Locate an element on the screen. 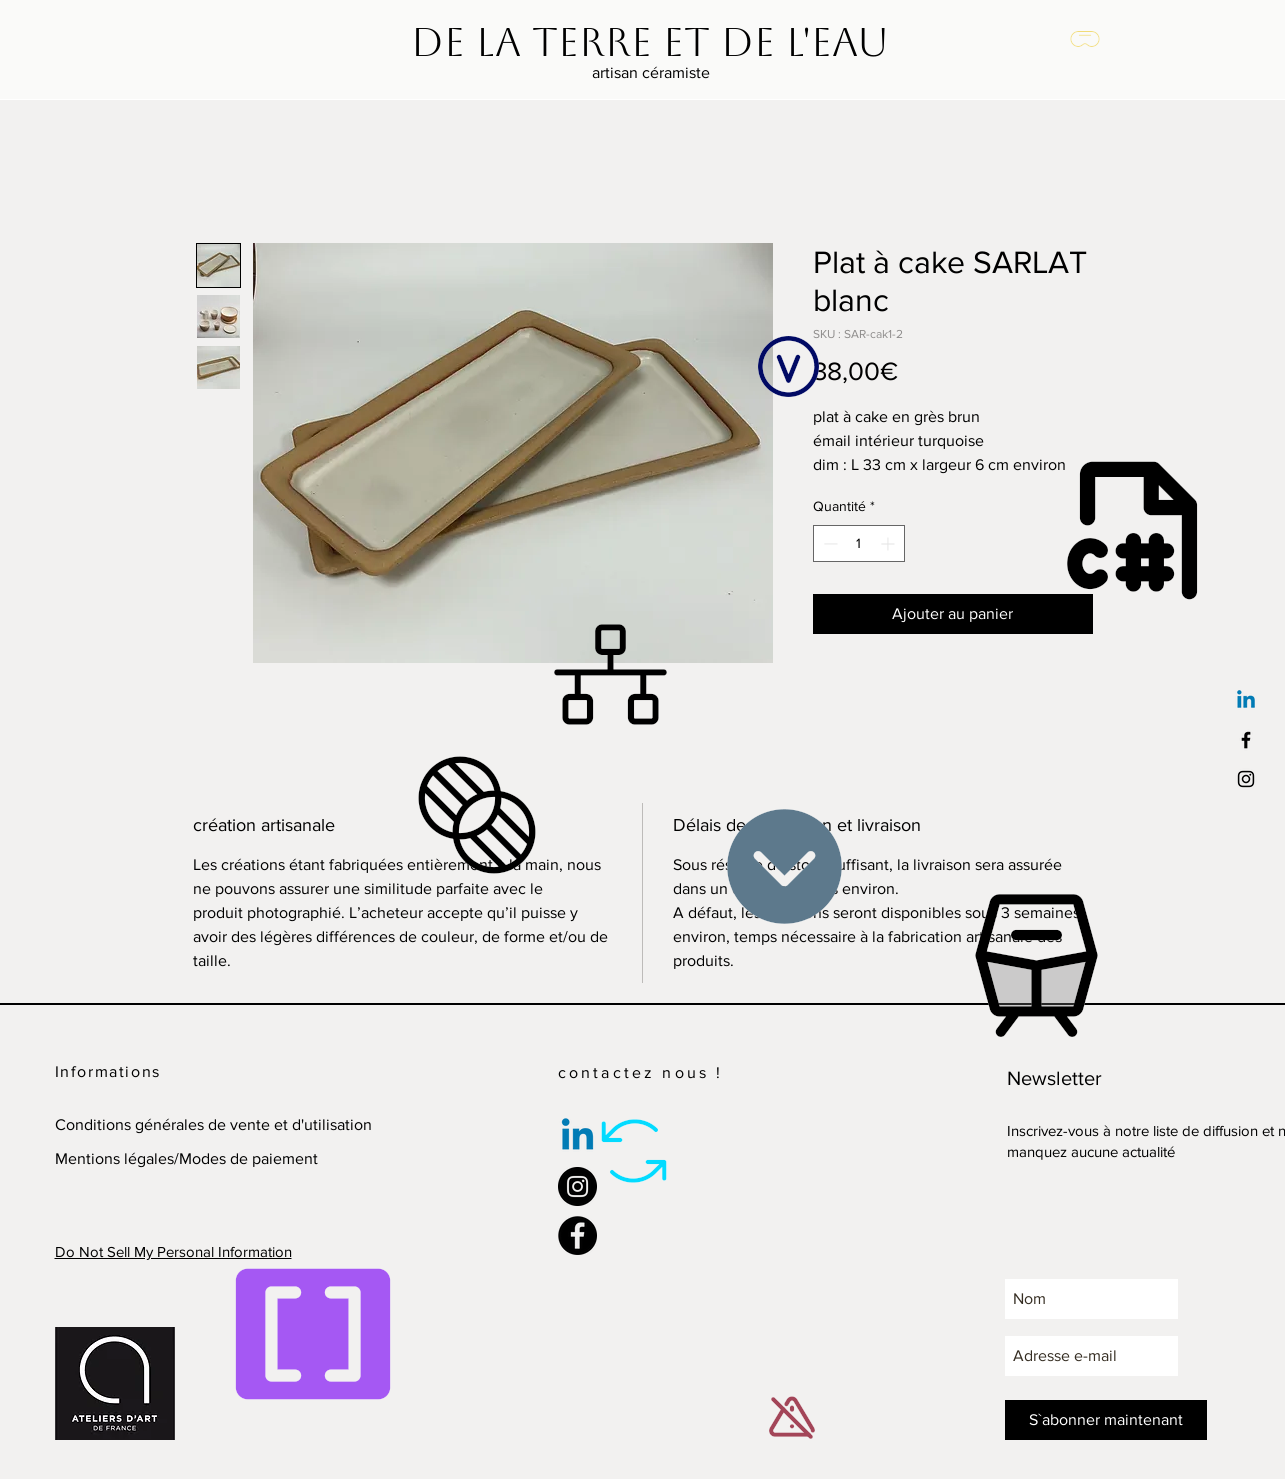  exclude overlapping elements from selection is located at coordinates (477, 815).